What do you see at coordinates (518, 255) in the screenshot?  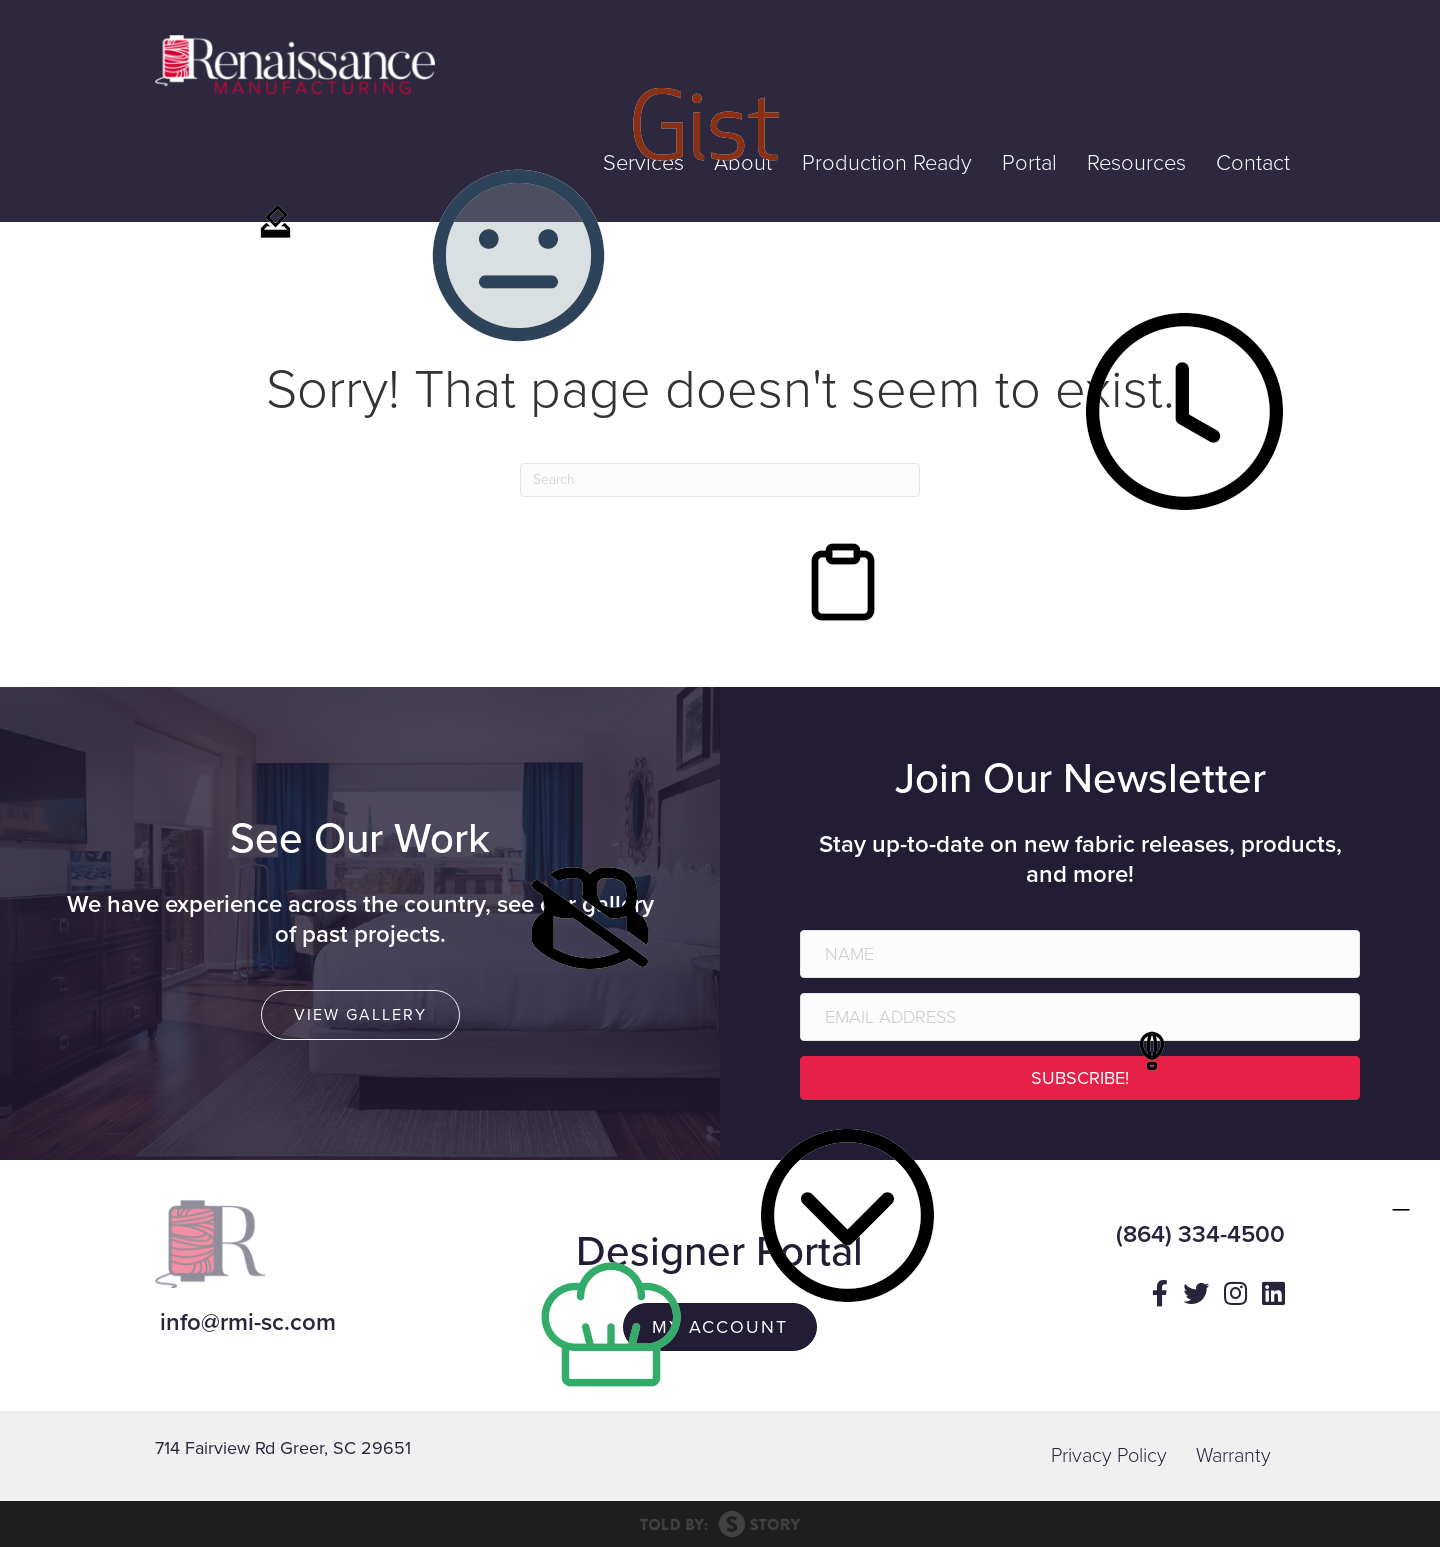 I see `rate experience as neutral or average` at bounding box center [518, 255].